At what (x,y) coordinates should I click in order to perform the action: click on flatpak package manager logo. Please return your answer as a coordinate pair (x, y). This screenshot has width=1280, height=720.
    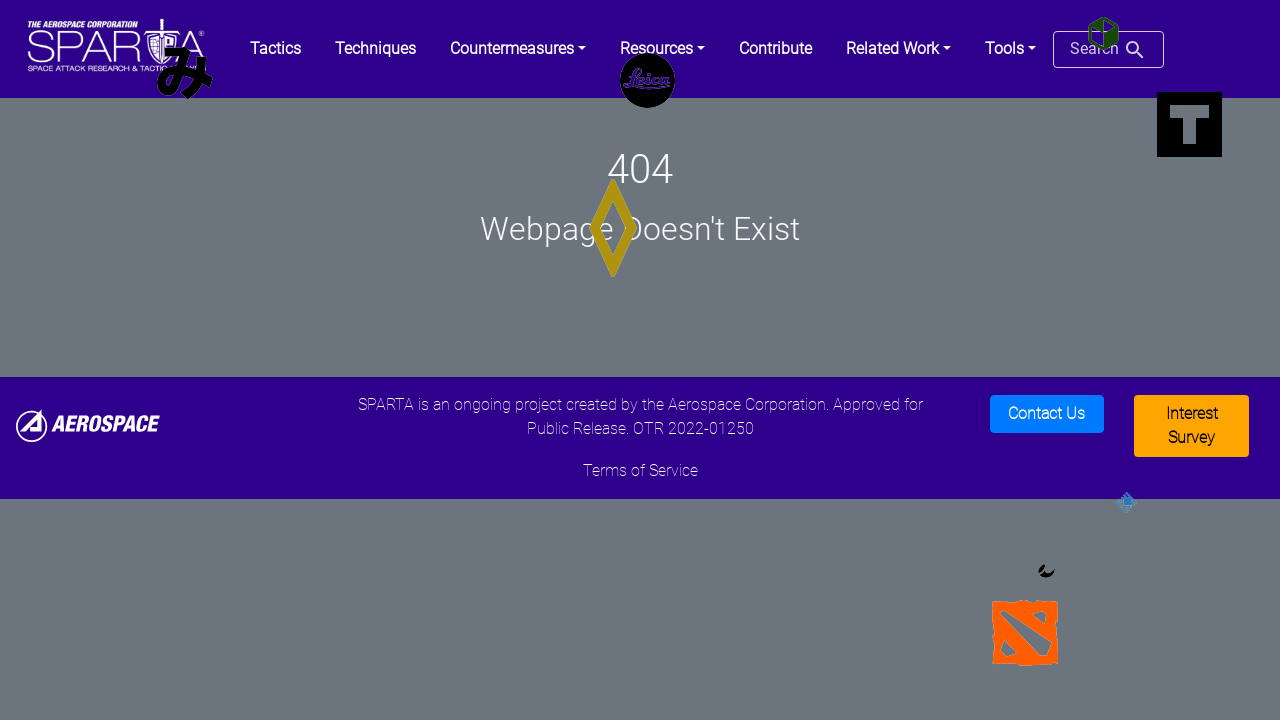
    Looking at the image, I should click on (1103, 33).